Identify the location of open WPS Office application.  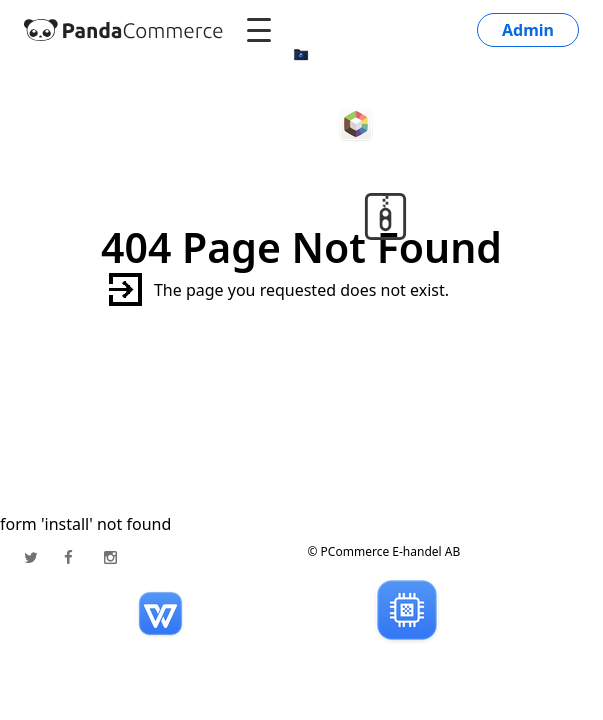
(160, 613).